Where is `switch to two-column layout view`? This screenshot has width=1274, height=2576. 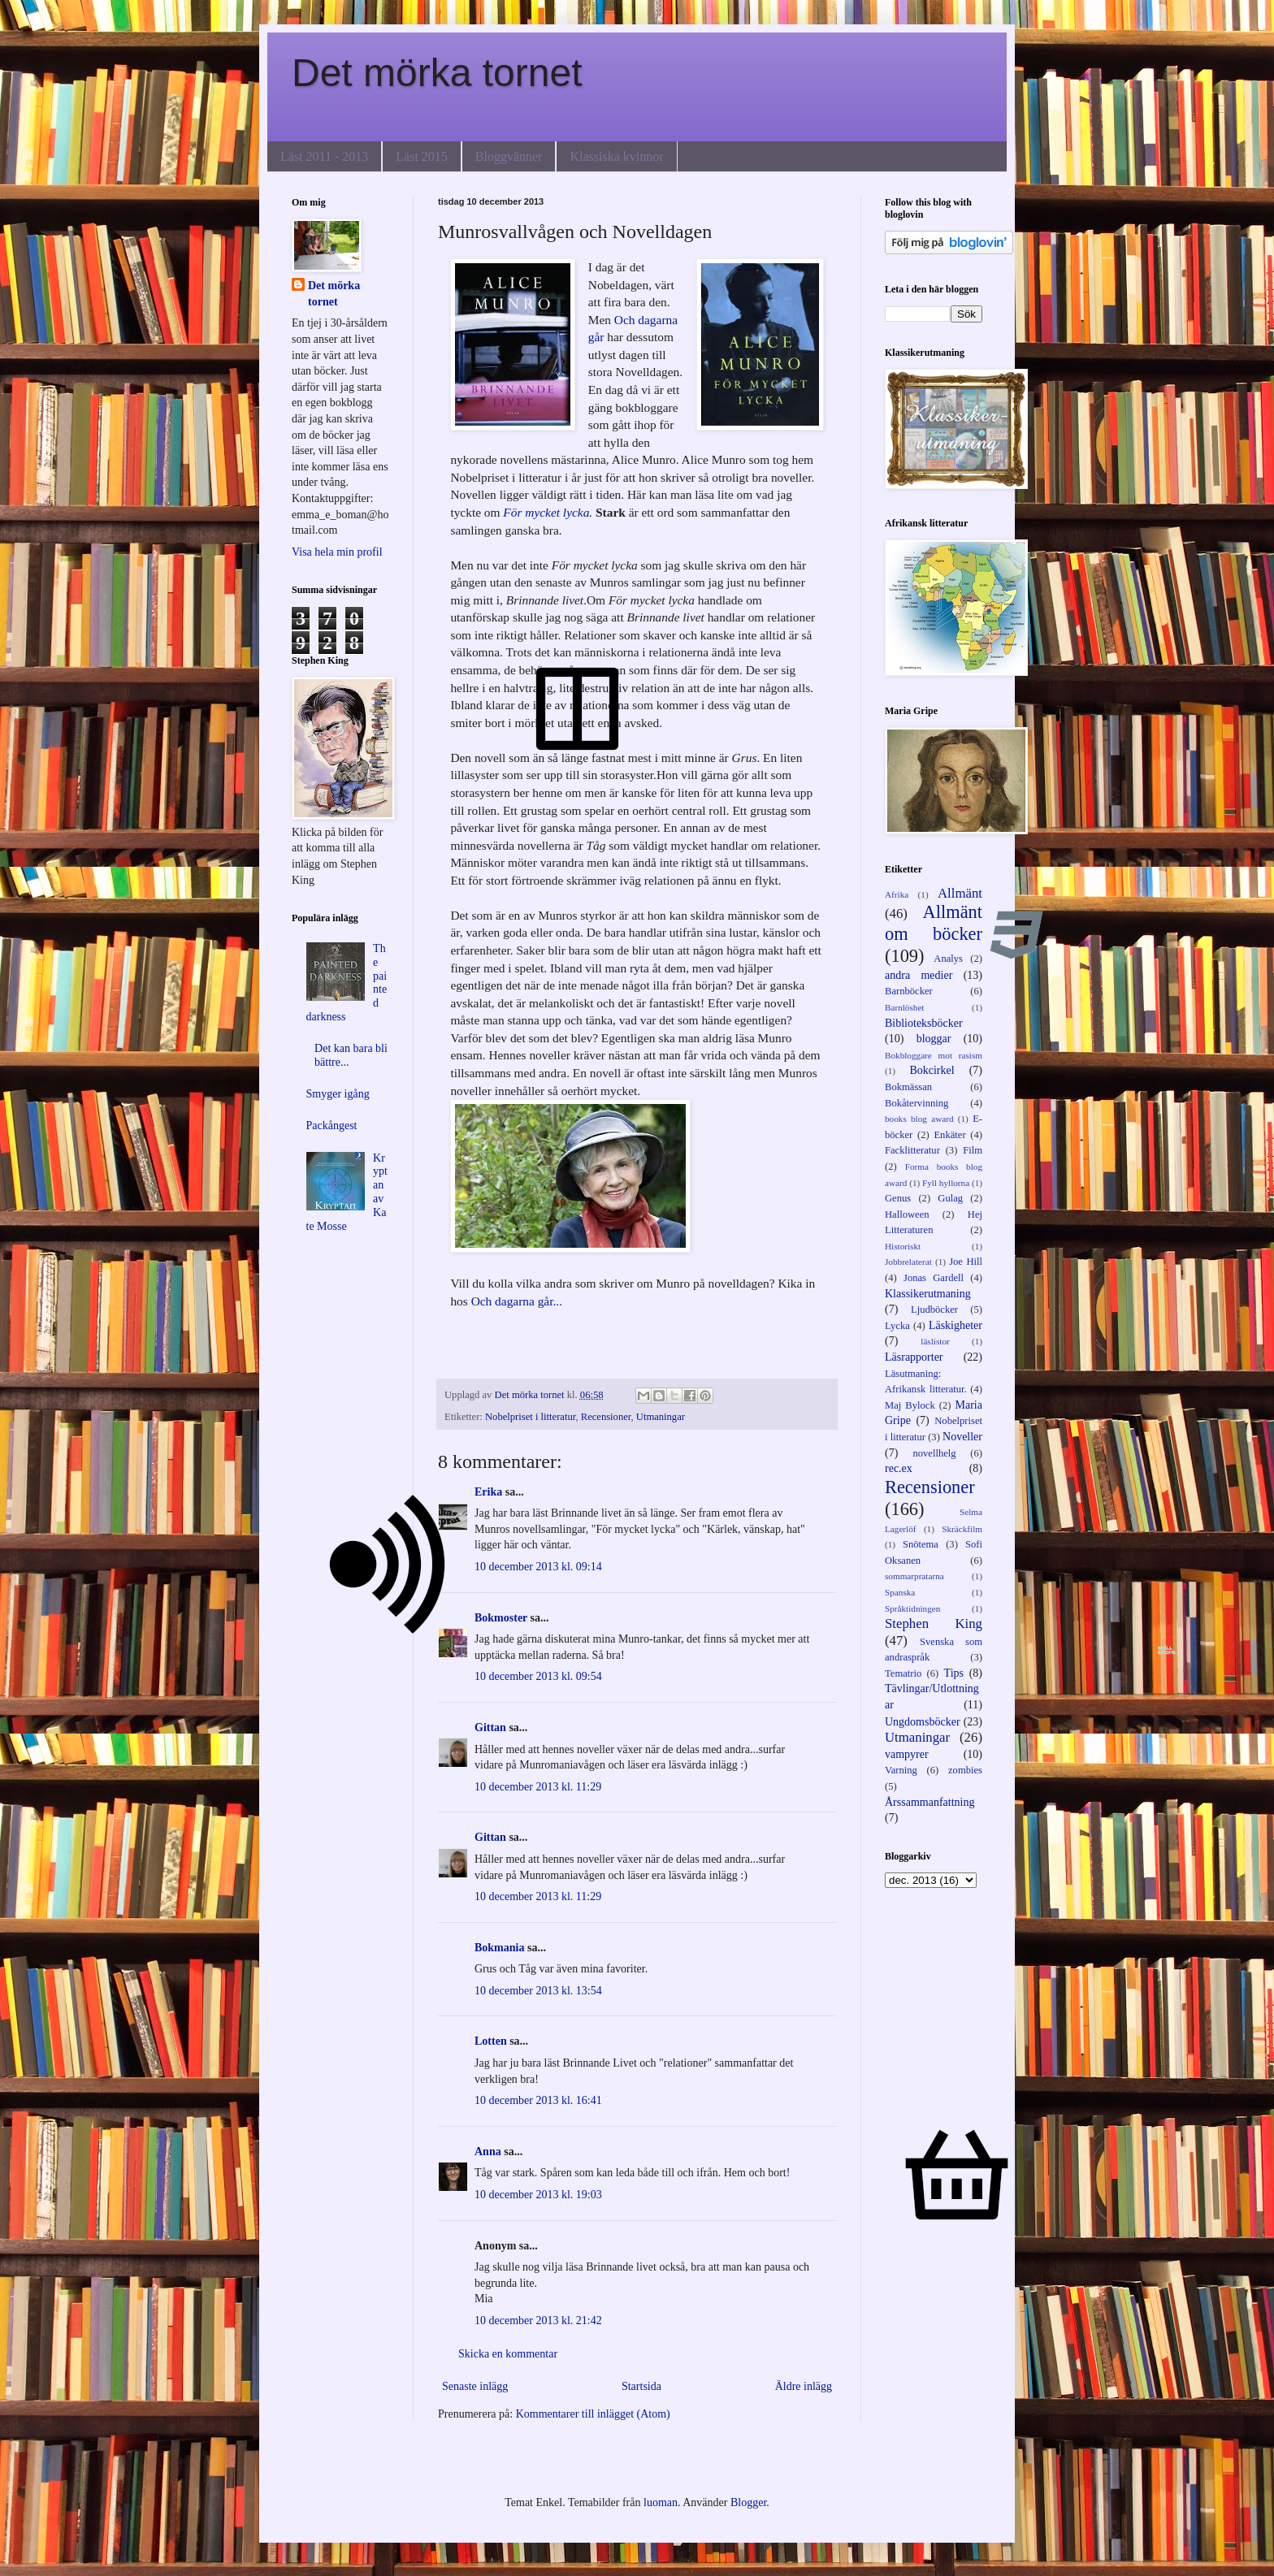
switch to two-column layout view is located at coordinates (577, 708).